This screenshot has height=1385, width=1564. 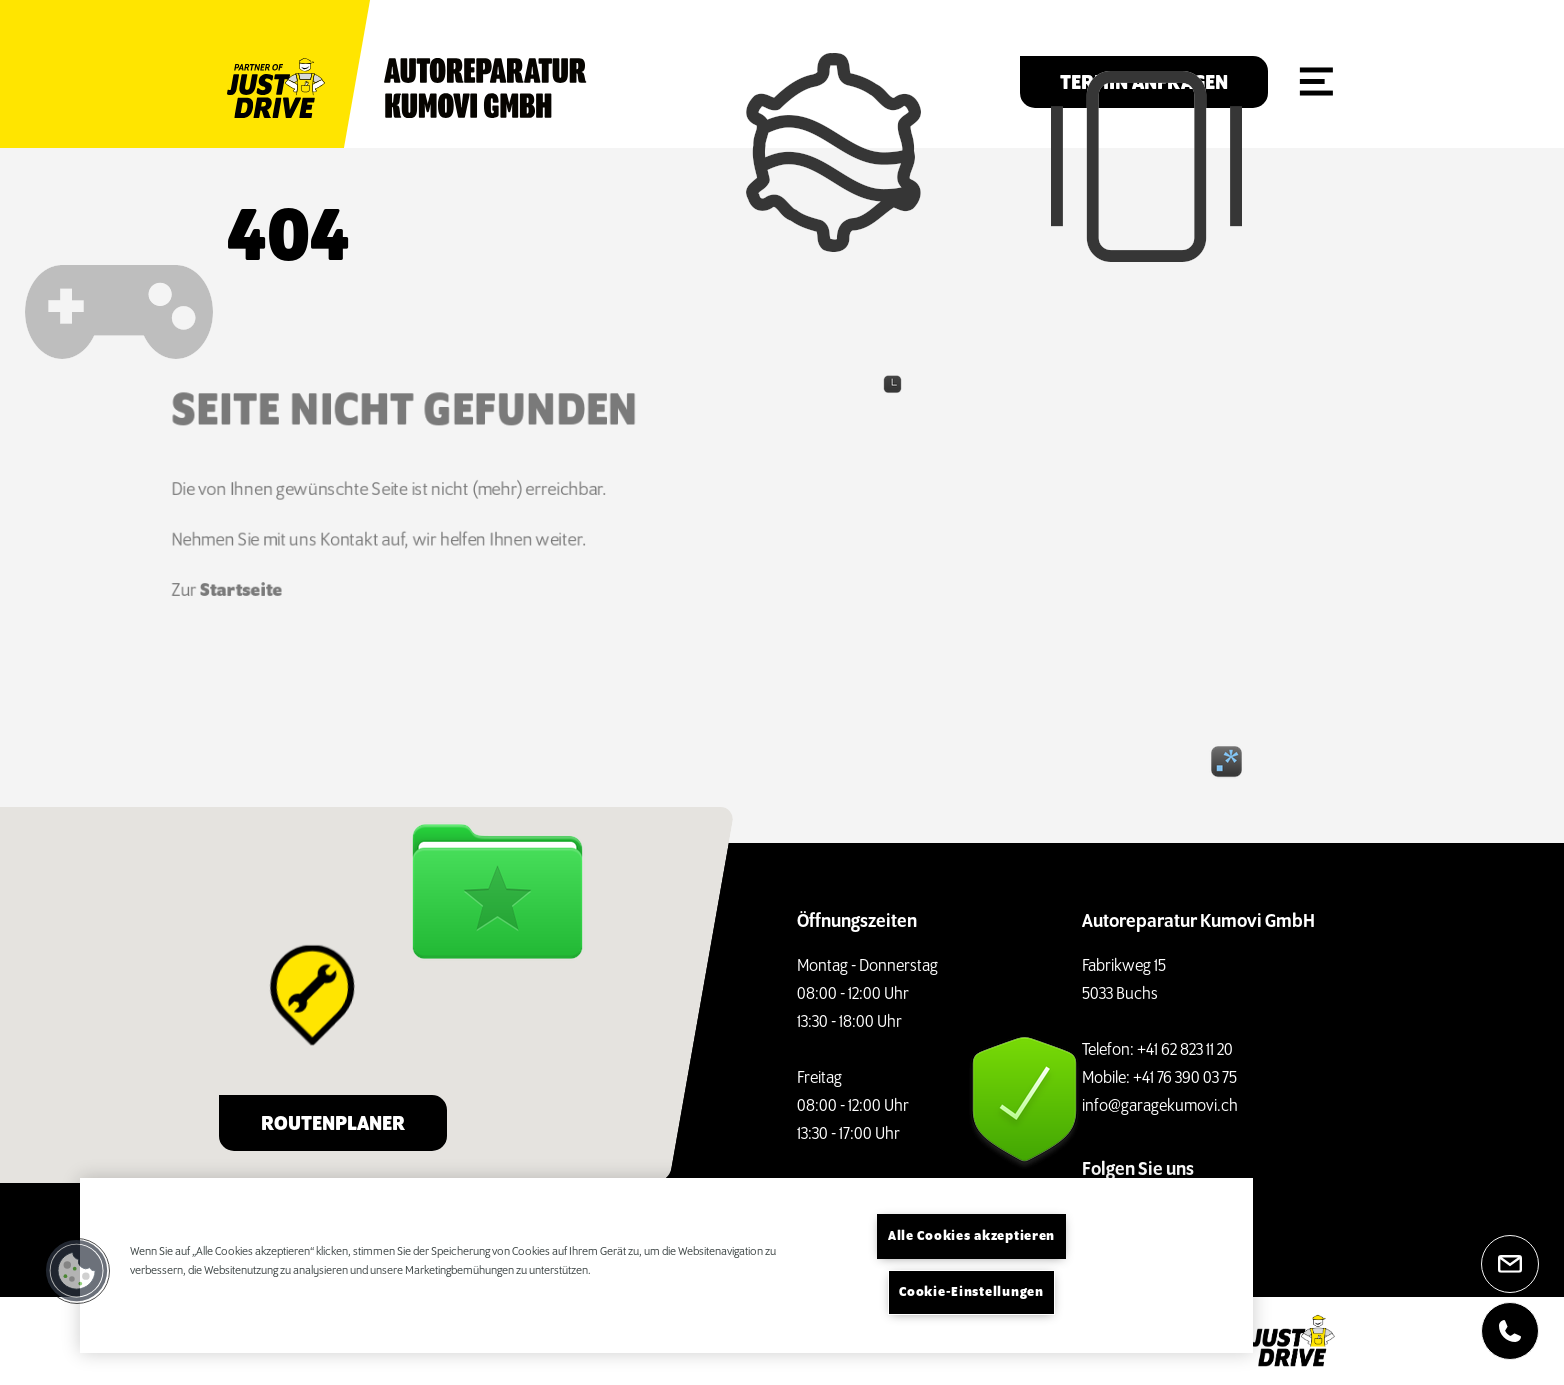 What do you see at coordinates (1024, 1103) in the screenshot?
I see `indicates high security status or strong protection enabled` at bounding box center [1024, 1103].